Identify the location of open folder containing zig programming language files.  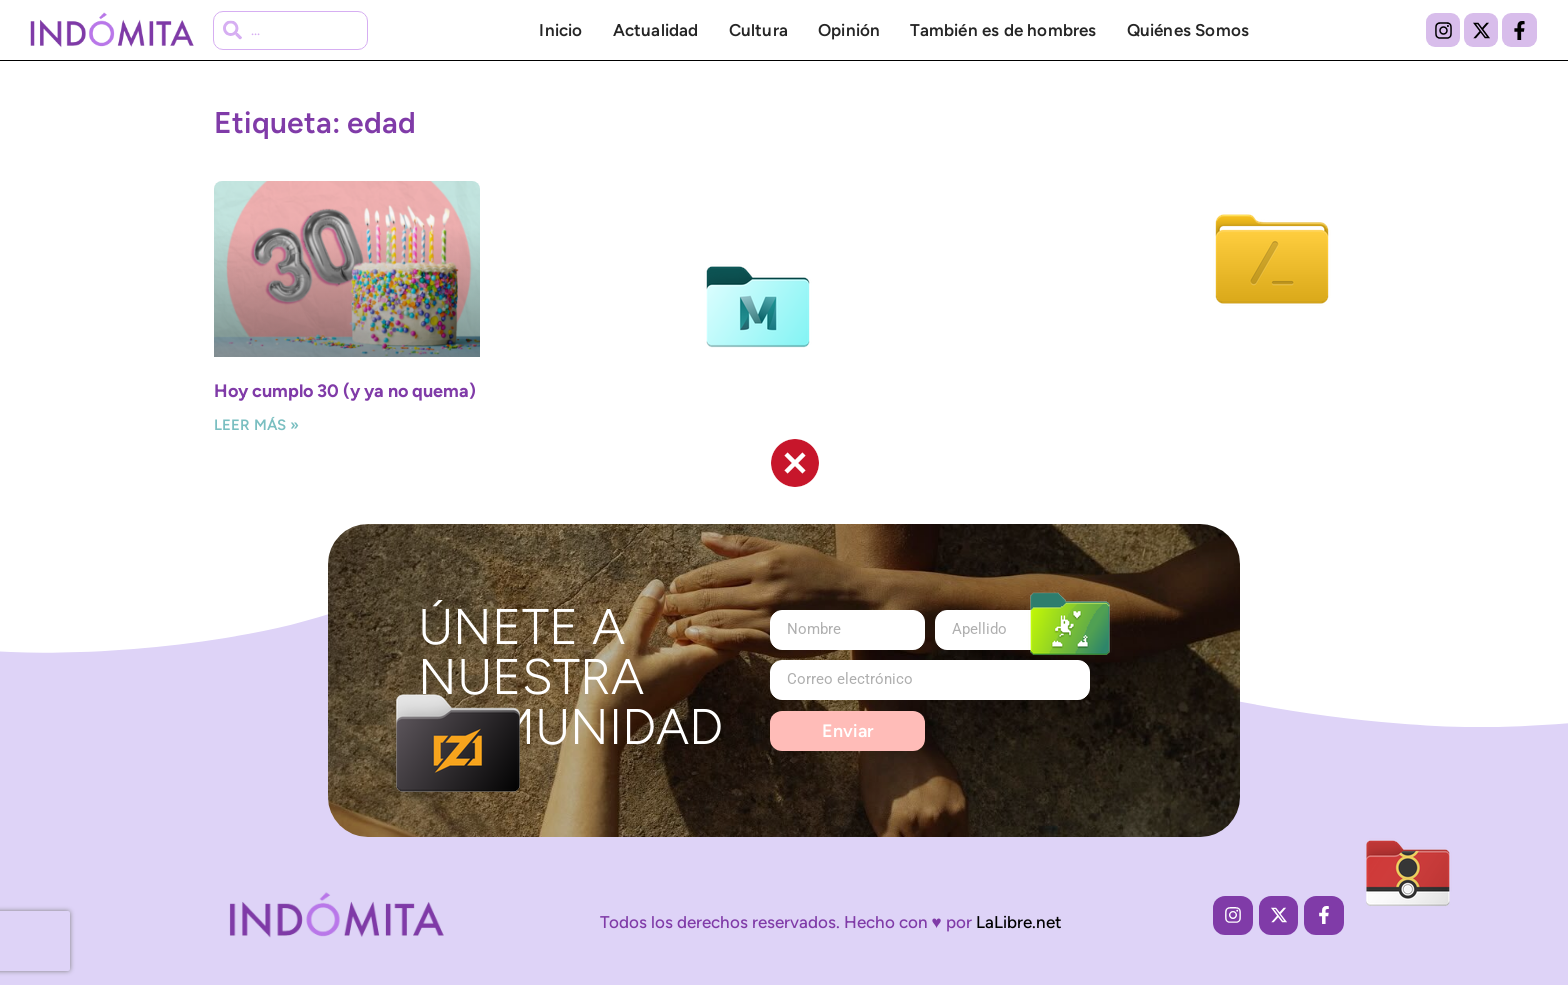
(457, 746).